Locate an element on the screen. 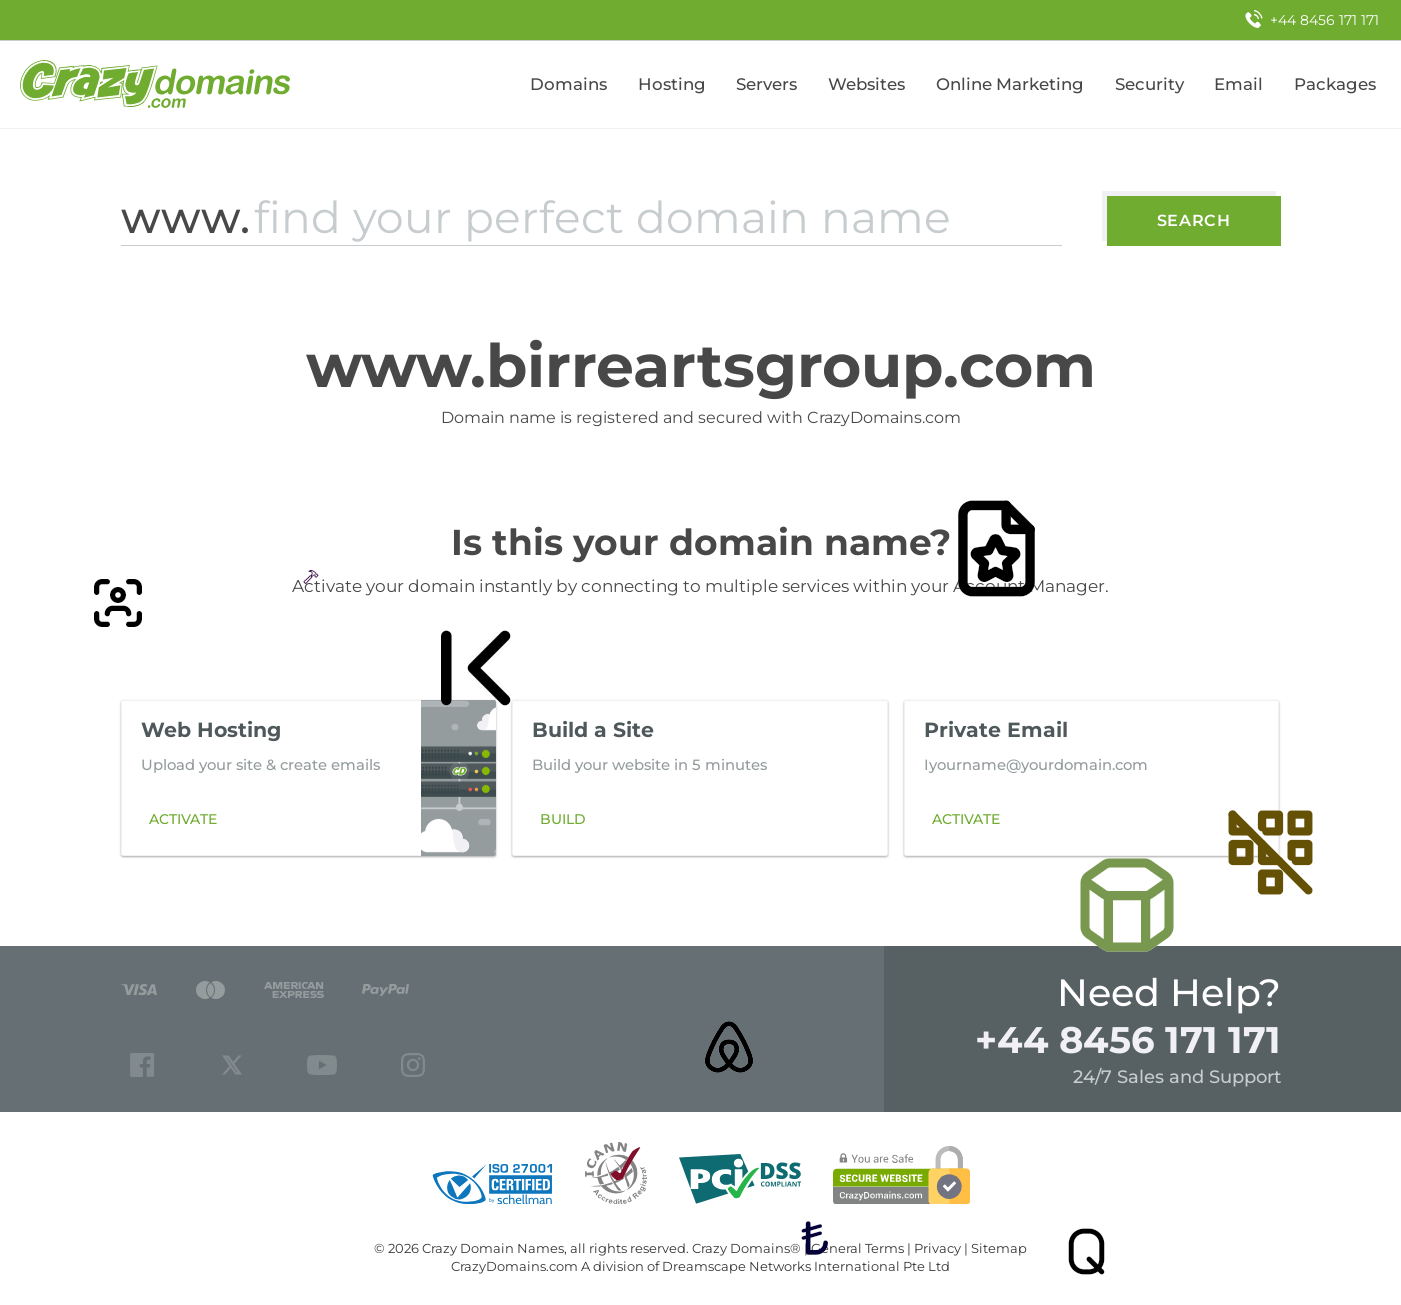 The width and height of the screenshot is (1401, 1305). mark a file as favorite is located at coordinates (996, 548).